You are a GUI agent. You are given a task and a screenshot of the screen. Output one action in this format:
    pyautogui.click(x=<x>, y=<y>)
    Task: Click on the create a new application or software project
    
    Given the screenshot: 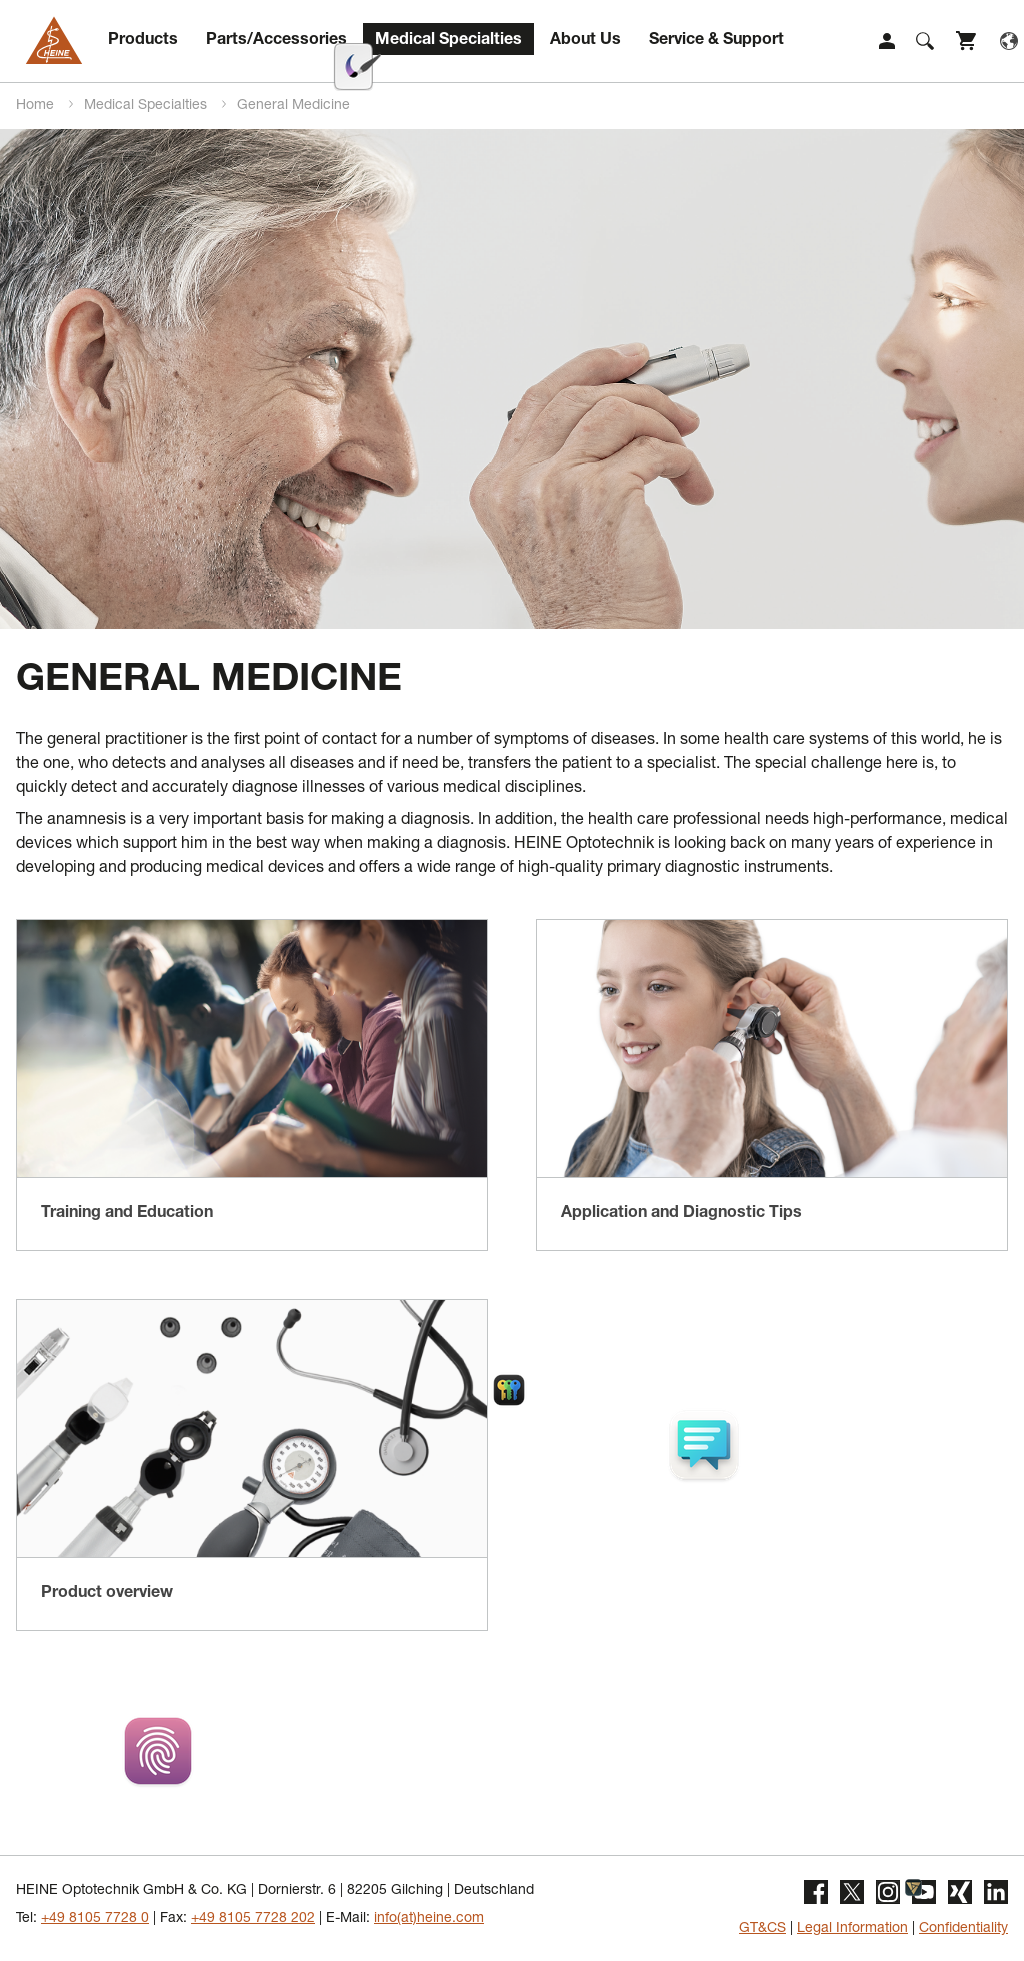 What is the action you would take?
    pyautogui.click(x=356, y=66)
    